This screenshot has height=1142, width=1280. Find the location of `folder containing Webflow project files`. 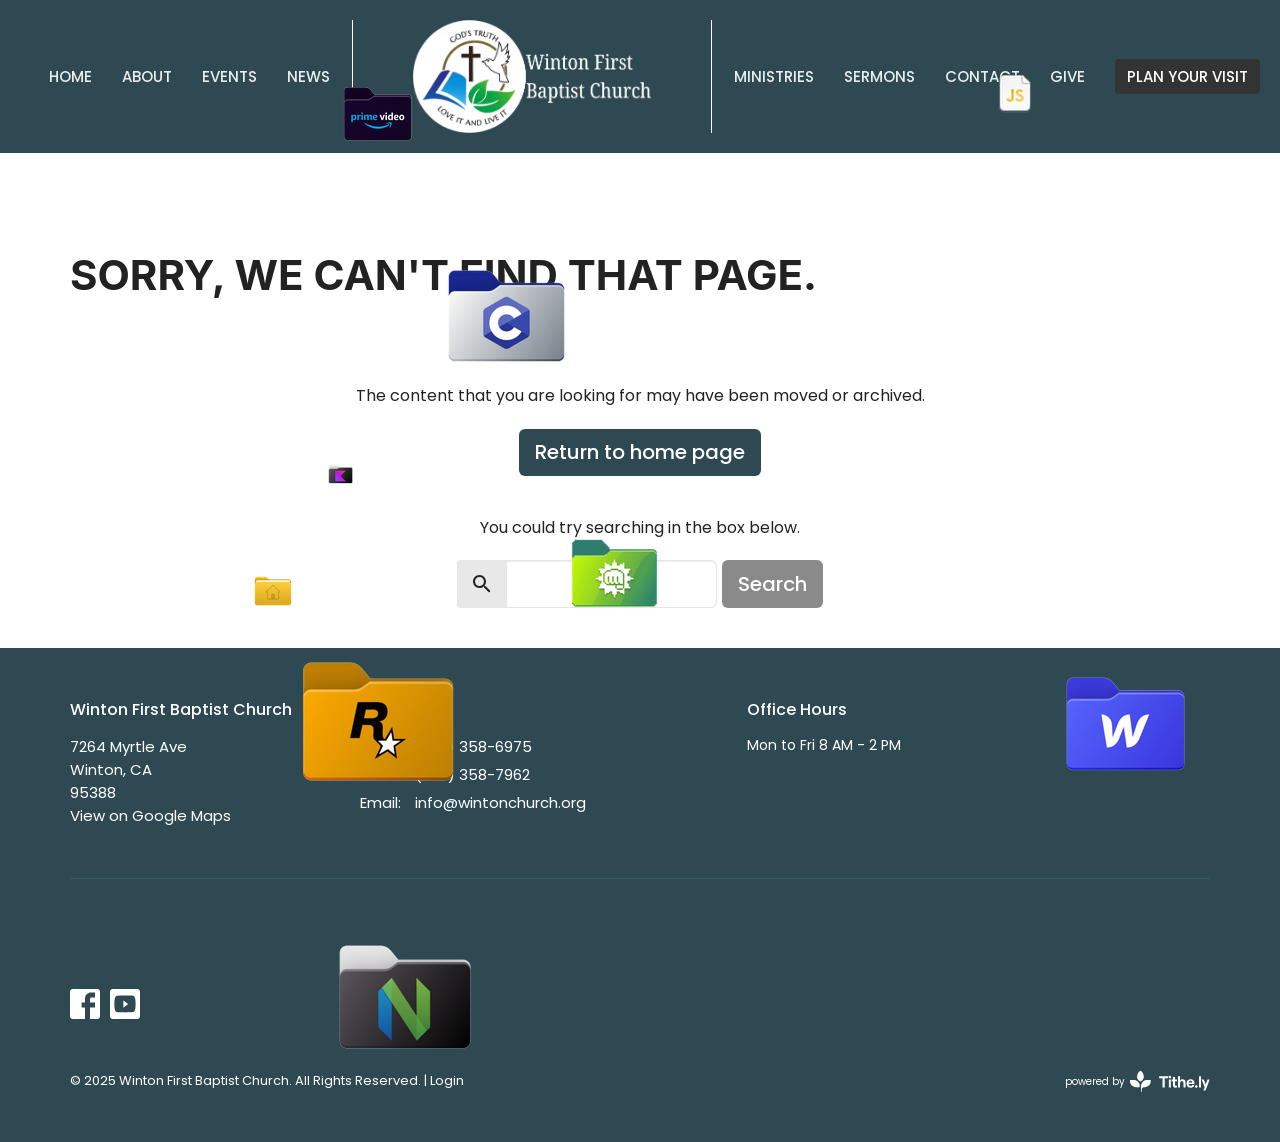

folder containing Webflow project files is located at coordinates (1125, 727).